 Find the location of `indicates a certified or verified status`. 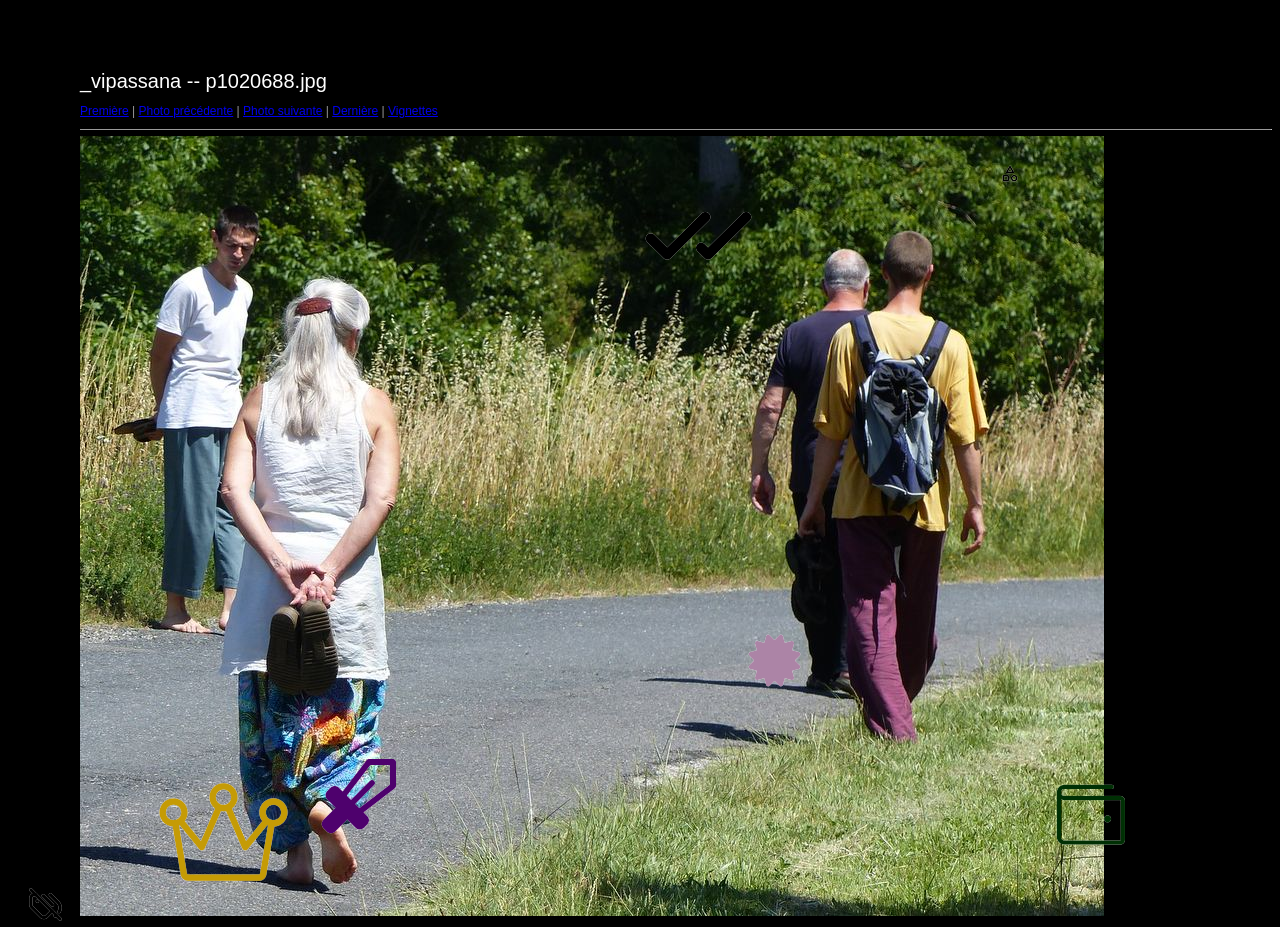

indicates a certified or verified status is located at coordinates (774, 660).